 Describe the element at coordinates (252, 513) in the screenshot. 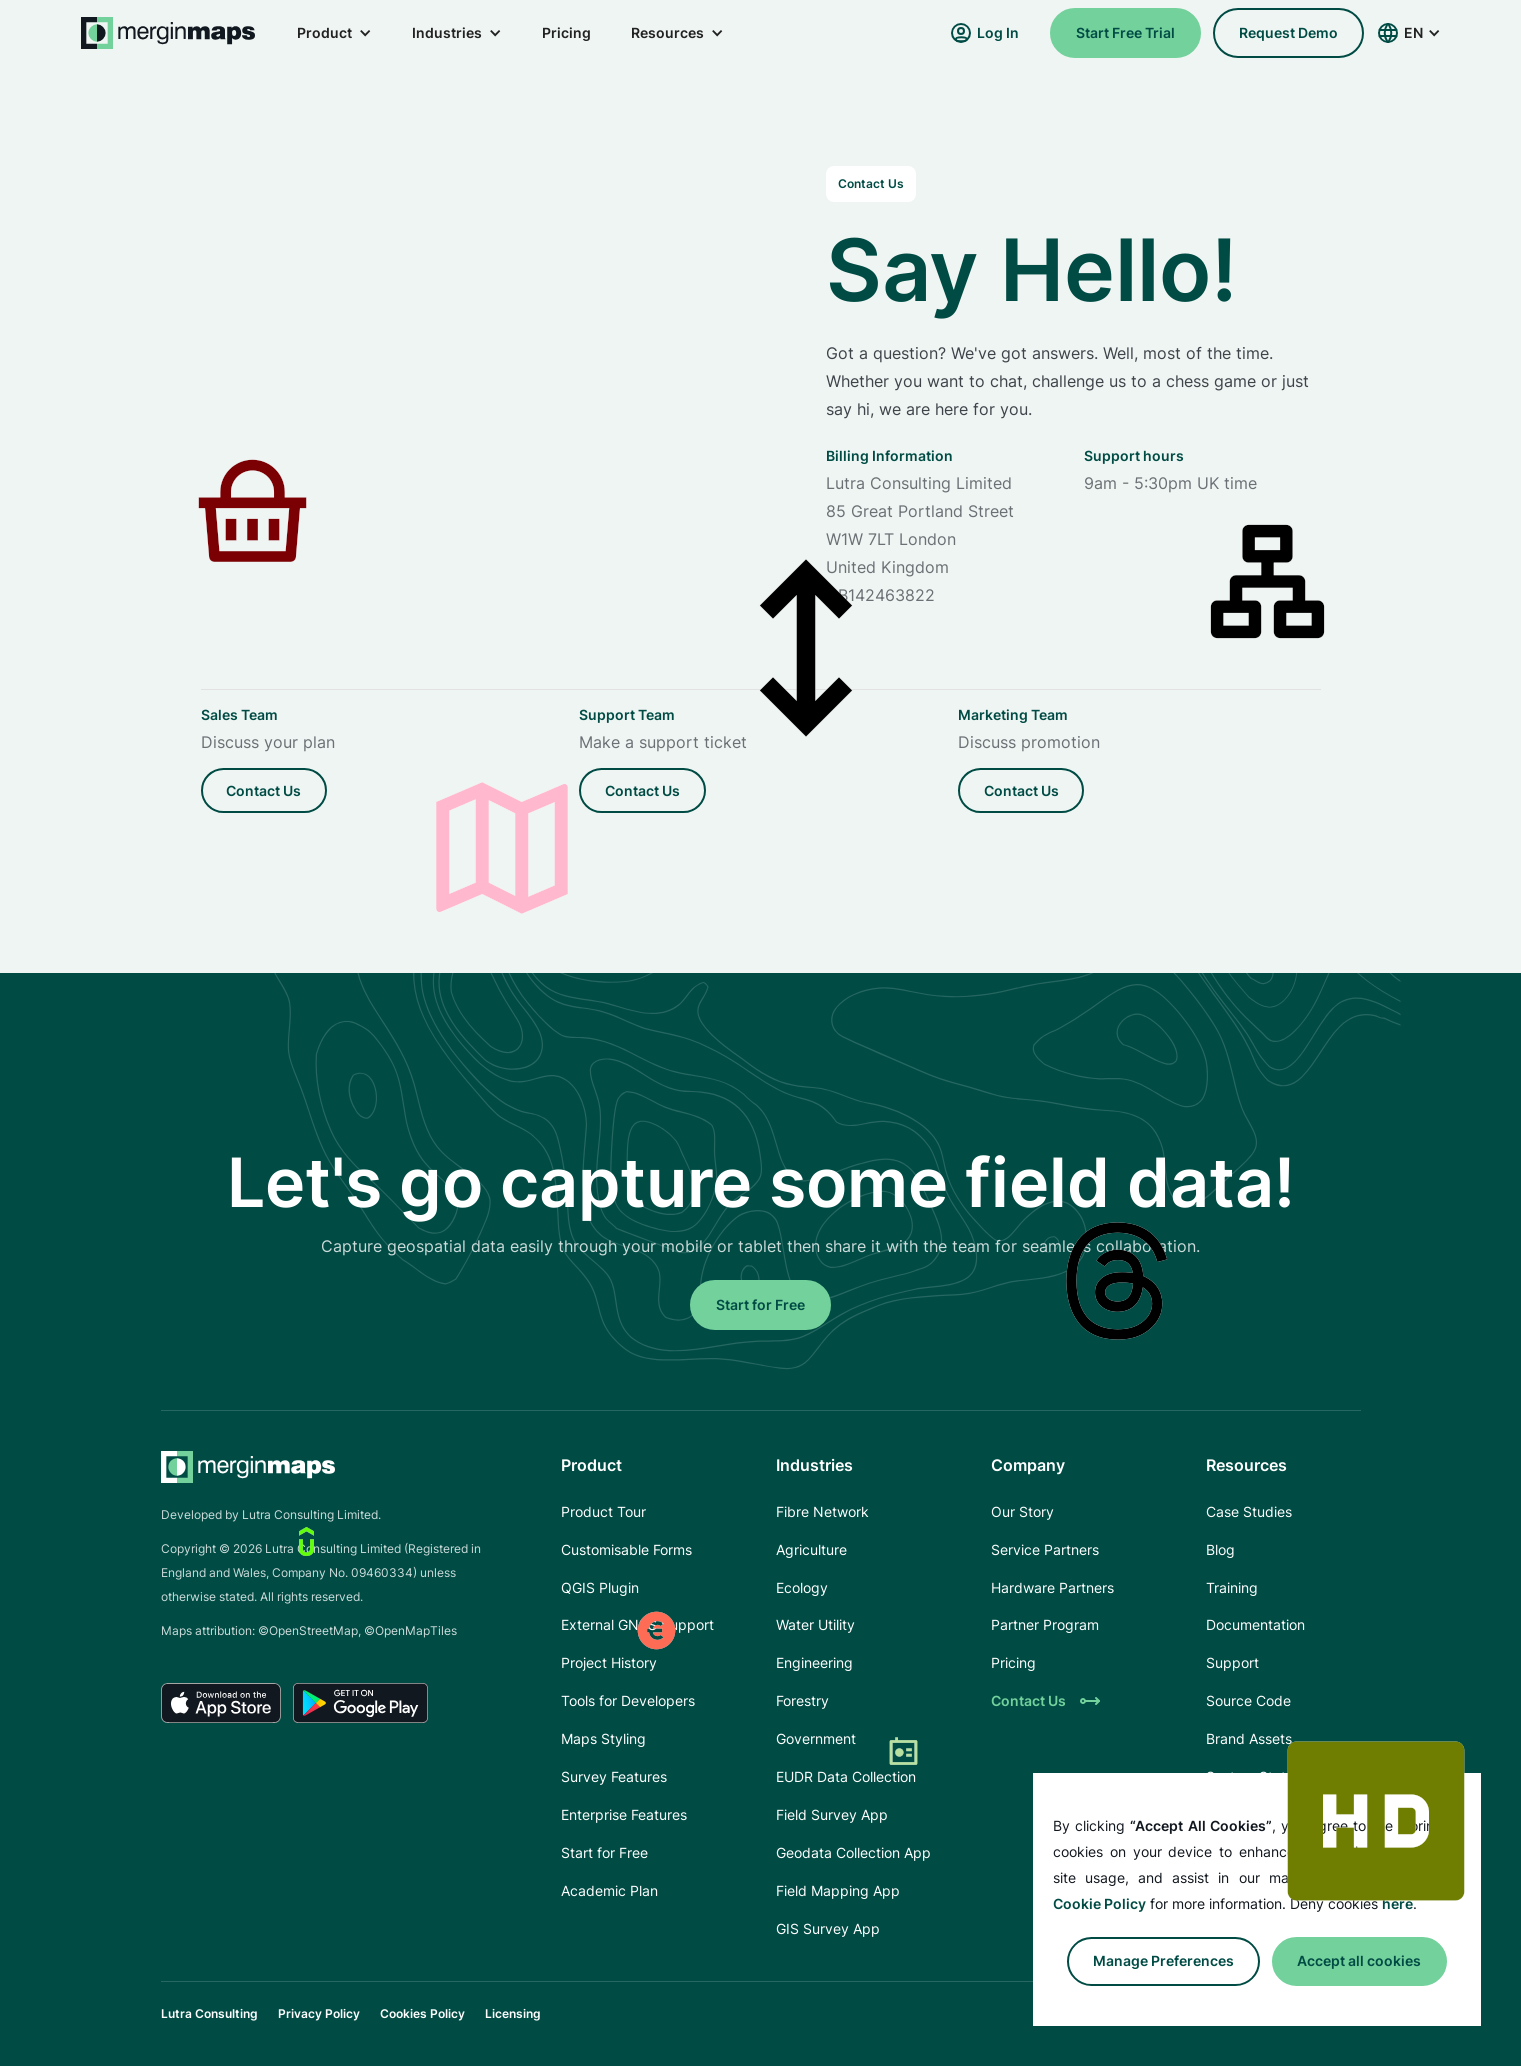

I see `view your shopping basket` at that location.